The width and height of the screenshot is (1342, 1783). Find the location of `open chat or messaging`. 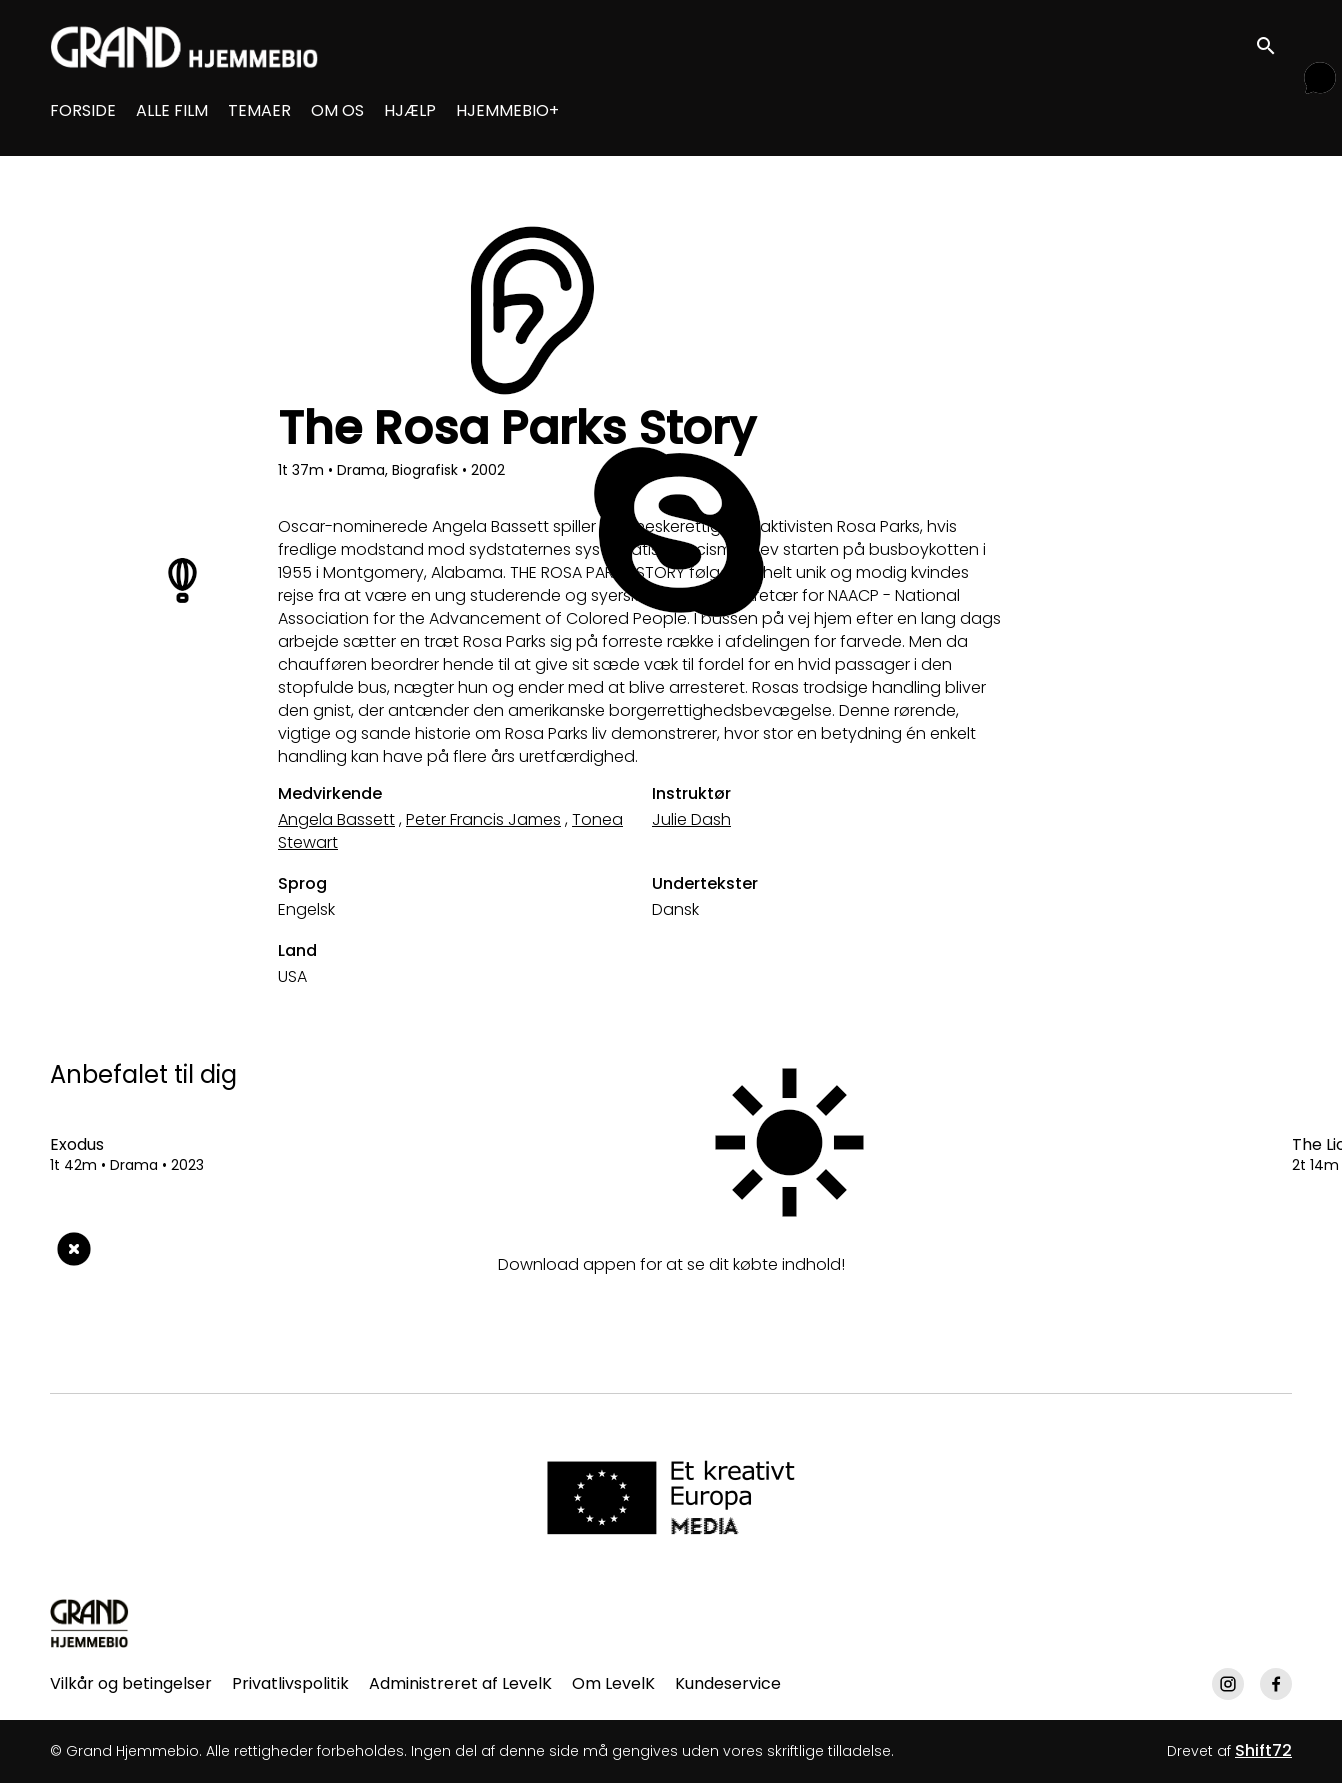

open chat or messaging is located at coordinates (1320, 78).